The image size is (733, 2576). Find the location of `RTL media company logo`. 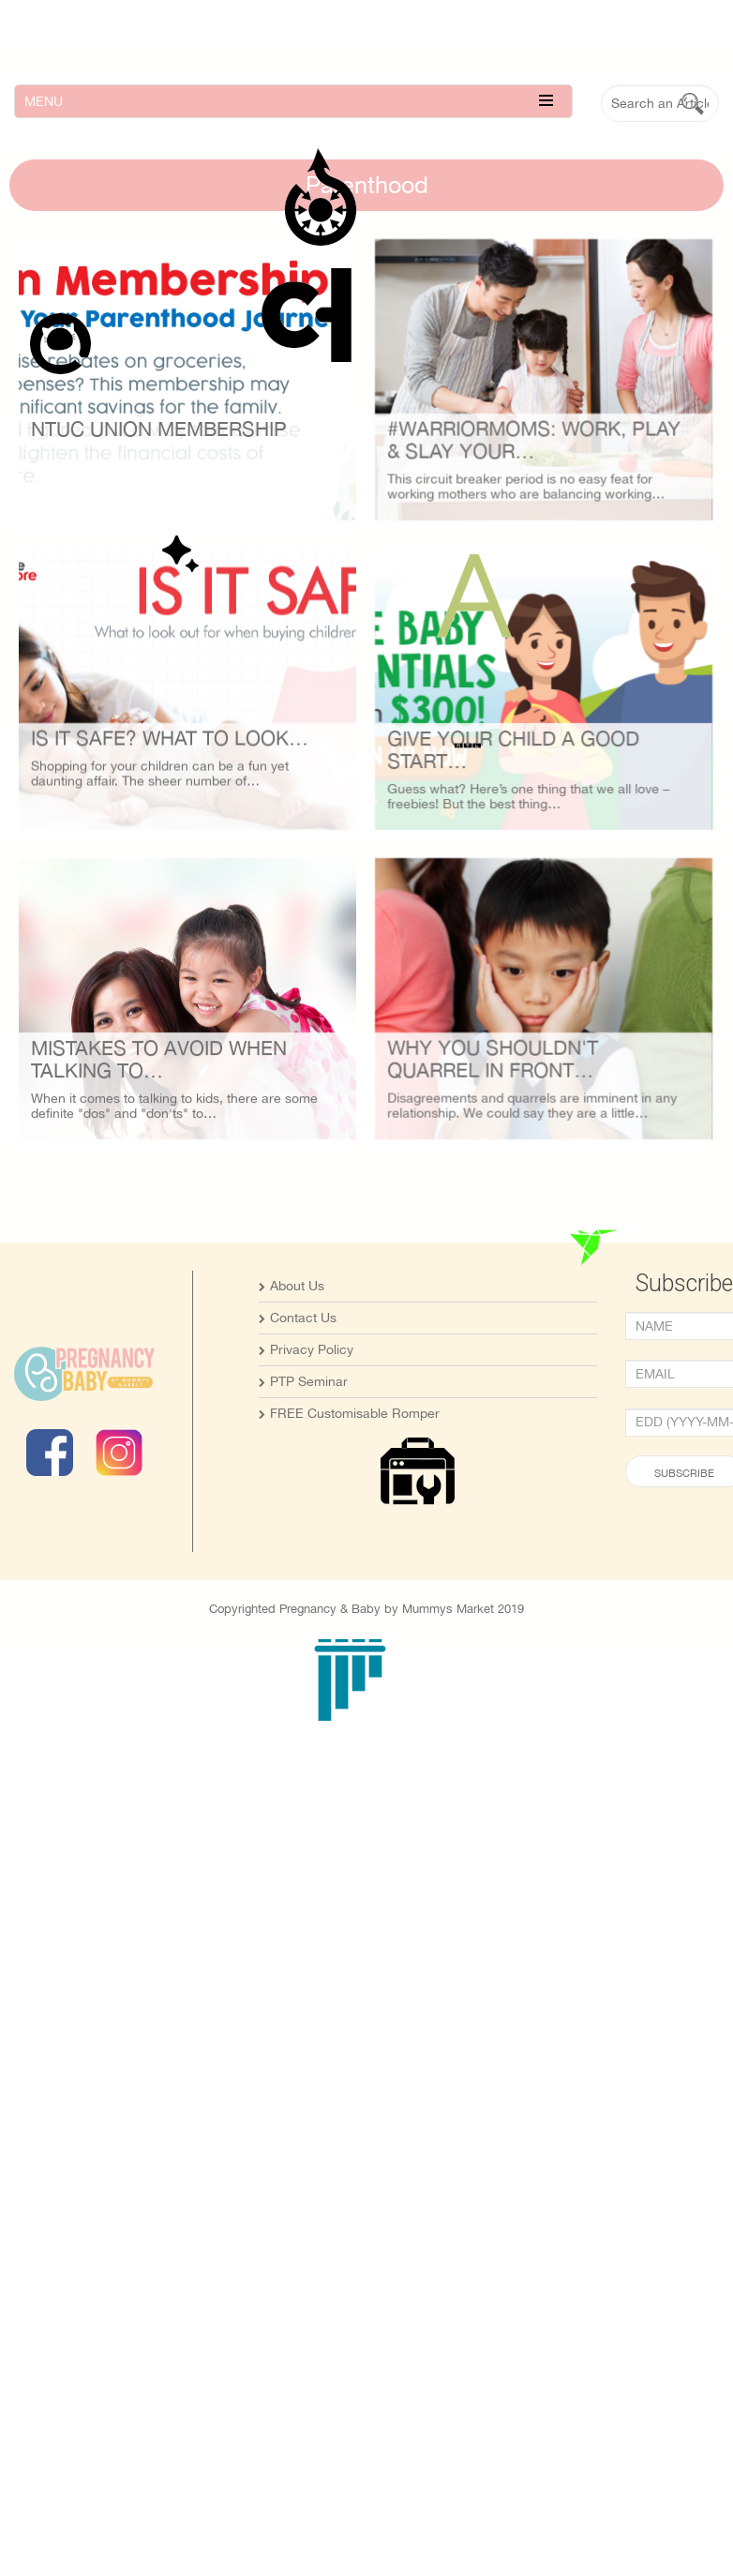

RTL media company logo is located at coordinates (468, 746).